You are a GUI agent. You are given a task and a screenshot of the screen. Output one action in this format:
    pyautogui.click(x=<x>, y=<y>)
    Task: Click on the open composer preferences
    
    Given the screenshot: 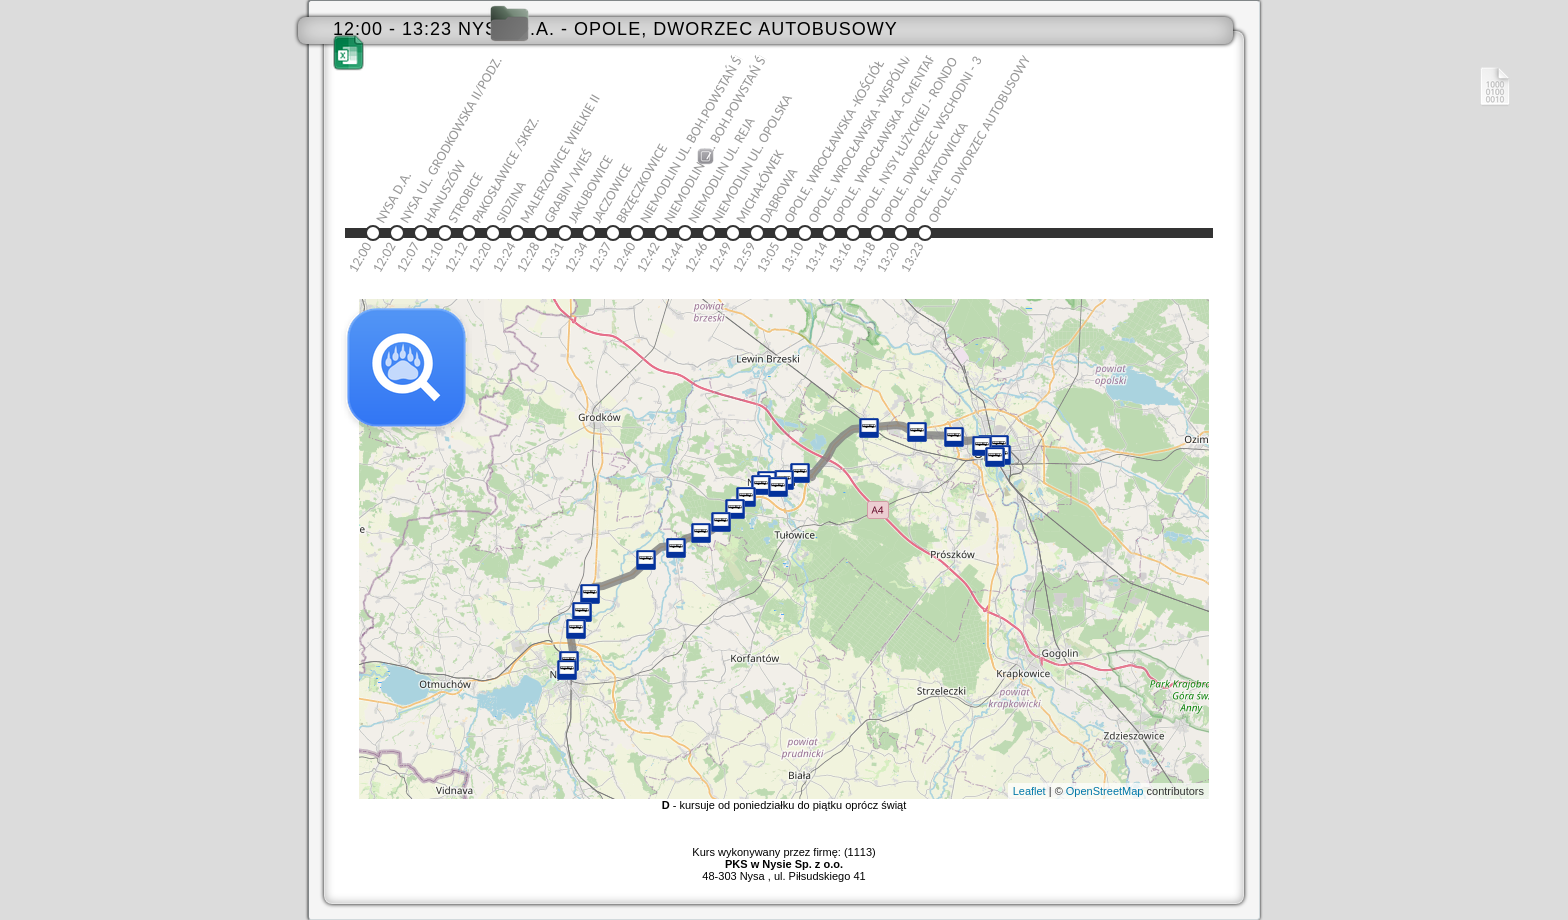 What is the action you would take?
    pyautogui.click(x=705, y=156)
    